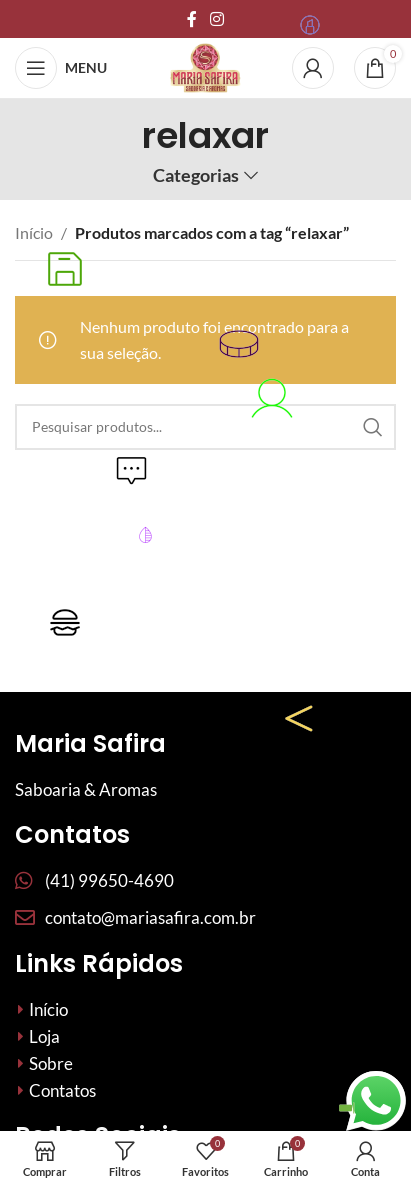  I want to click on highlight or mark selected text, so click(310, 25).